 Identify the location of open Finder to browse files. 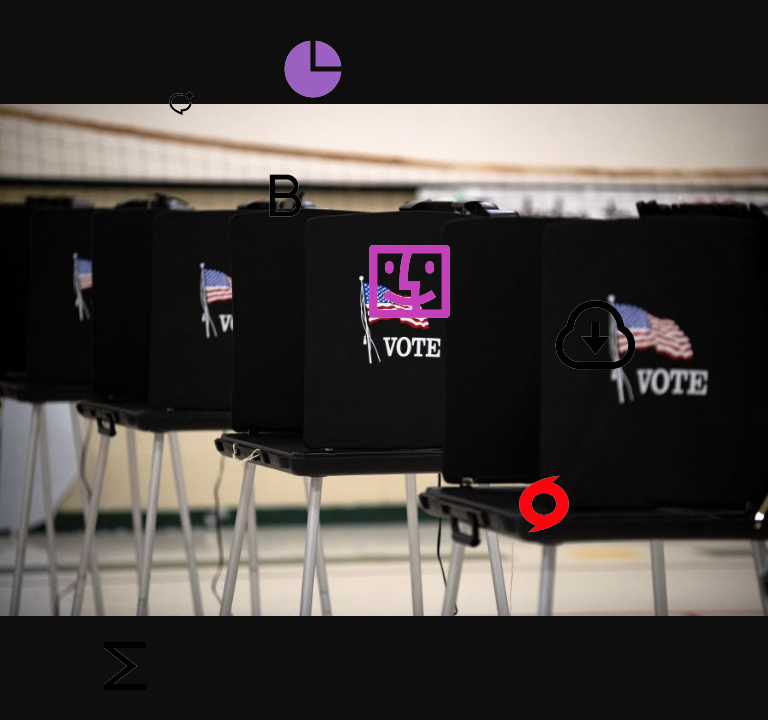
(409, 281).